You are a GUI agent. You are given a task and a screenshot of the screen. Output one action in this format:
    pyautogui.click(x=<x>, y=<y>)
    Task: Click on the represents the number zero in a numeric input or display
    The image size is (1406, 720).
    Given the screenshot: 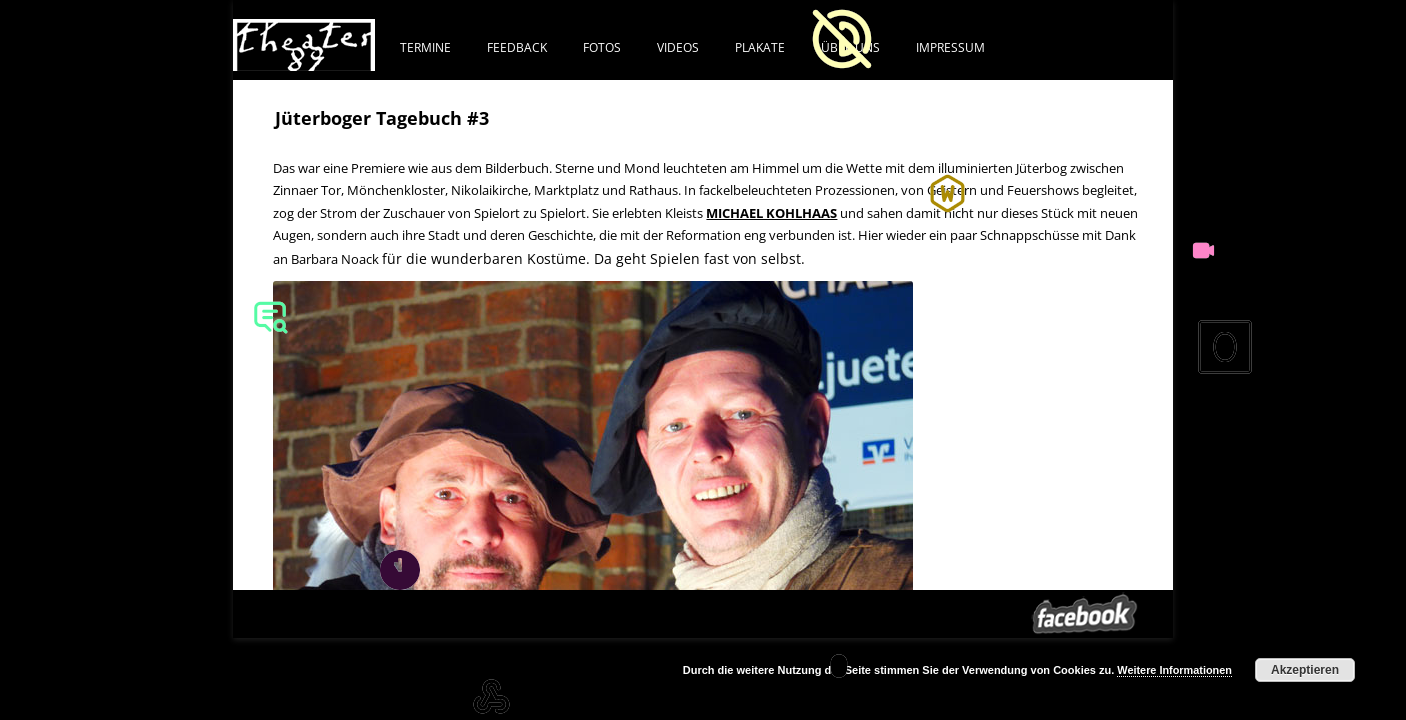 What is the action you would take?
    pyautogui.click(x=1225, y=347)
    